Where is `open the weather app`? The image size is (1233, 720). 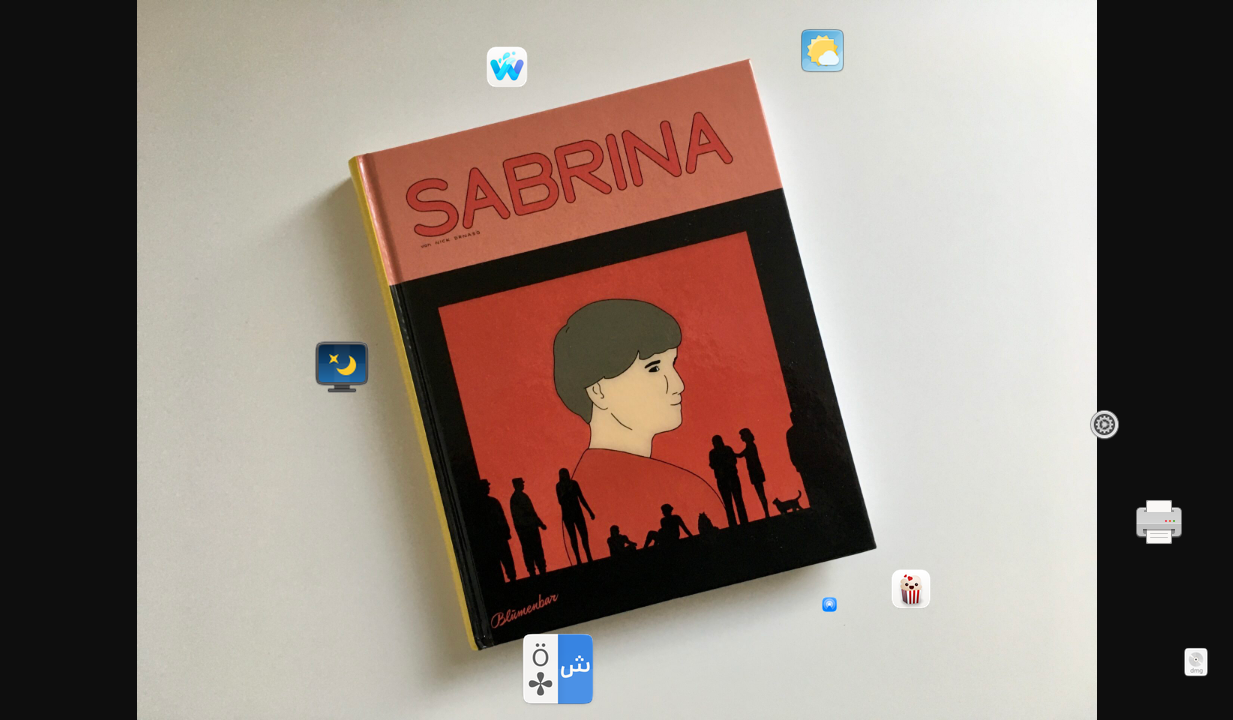
open the weather app is located at coordinates (822, 50).